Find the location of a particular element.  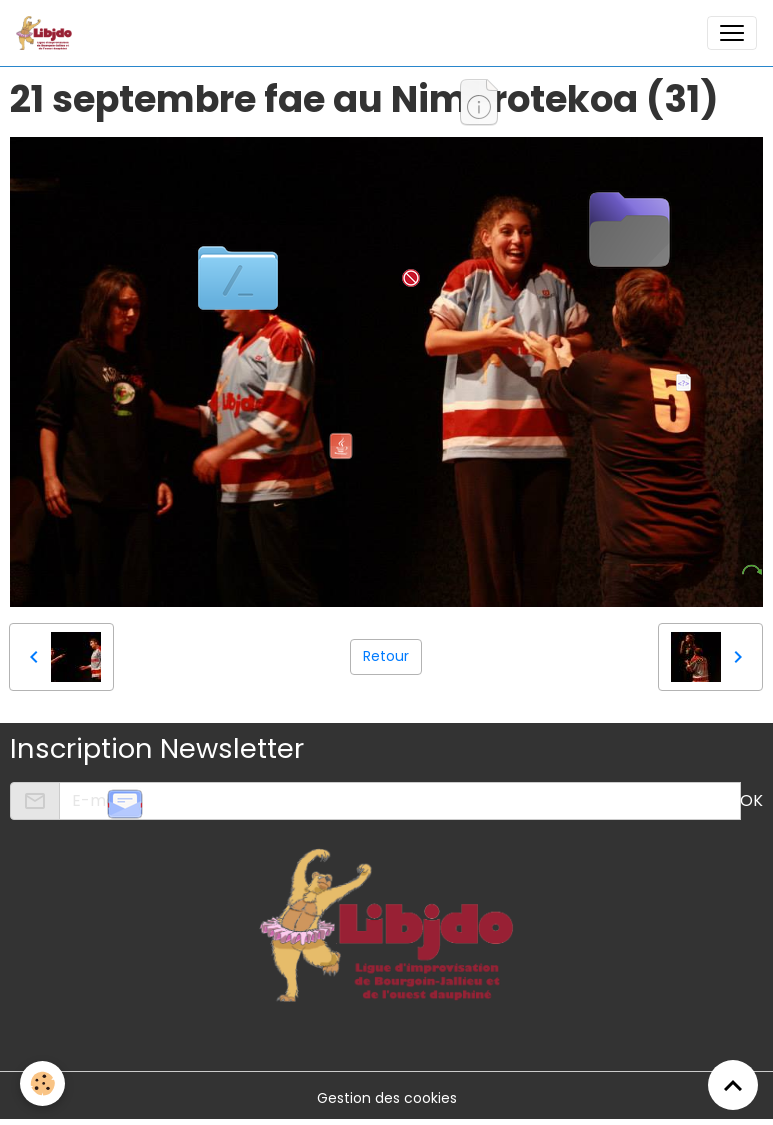

delete selected item is located at coordinates (411, 278).